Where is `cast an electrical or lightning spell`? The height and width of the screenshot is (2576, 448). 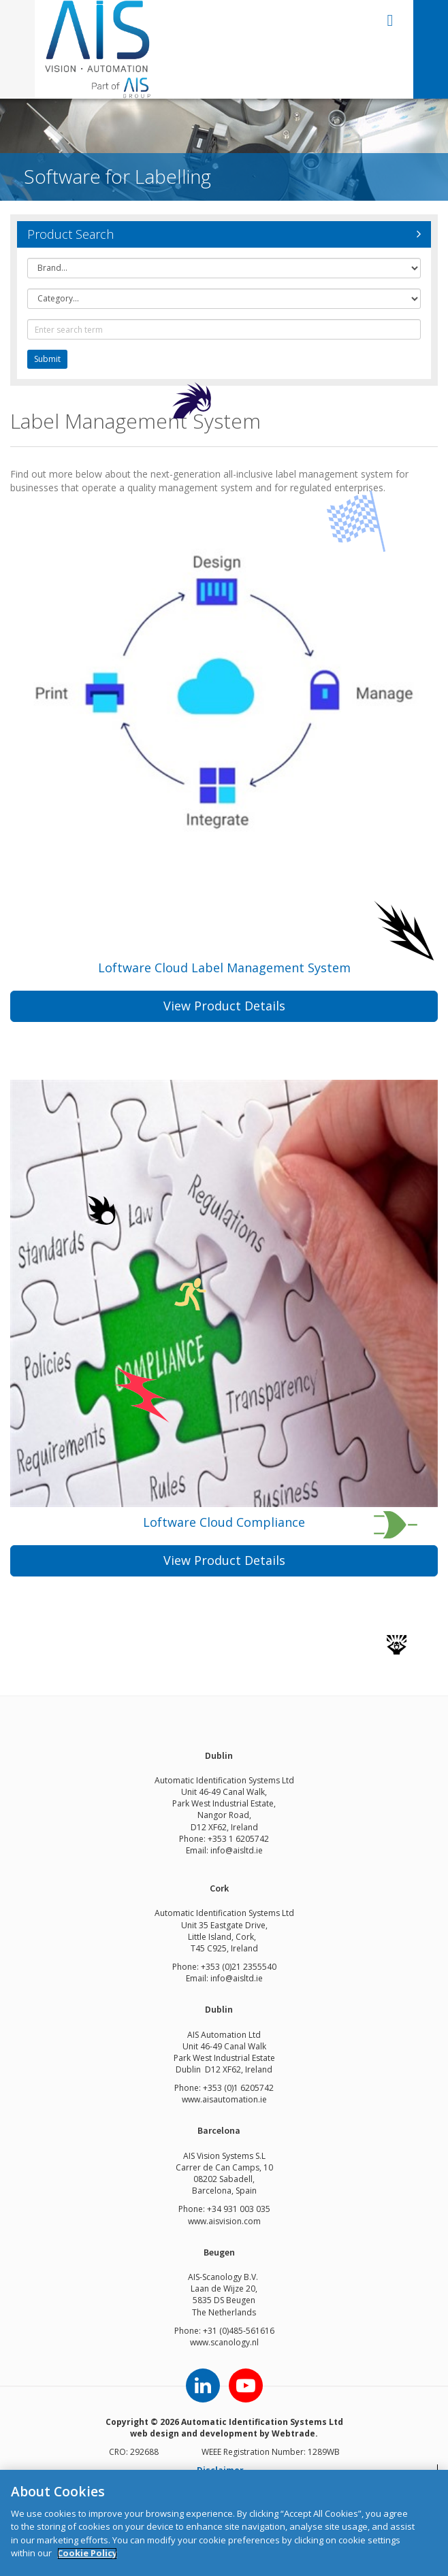 cast an electrical or lightning spell is located at coordinates (191, 399).